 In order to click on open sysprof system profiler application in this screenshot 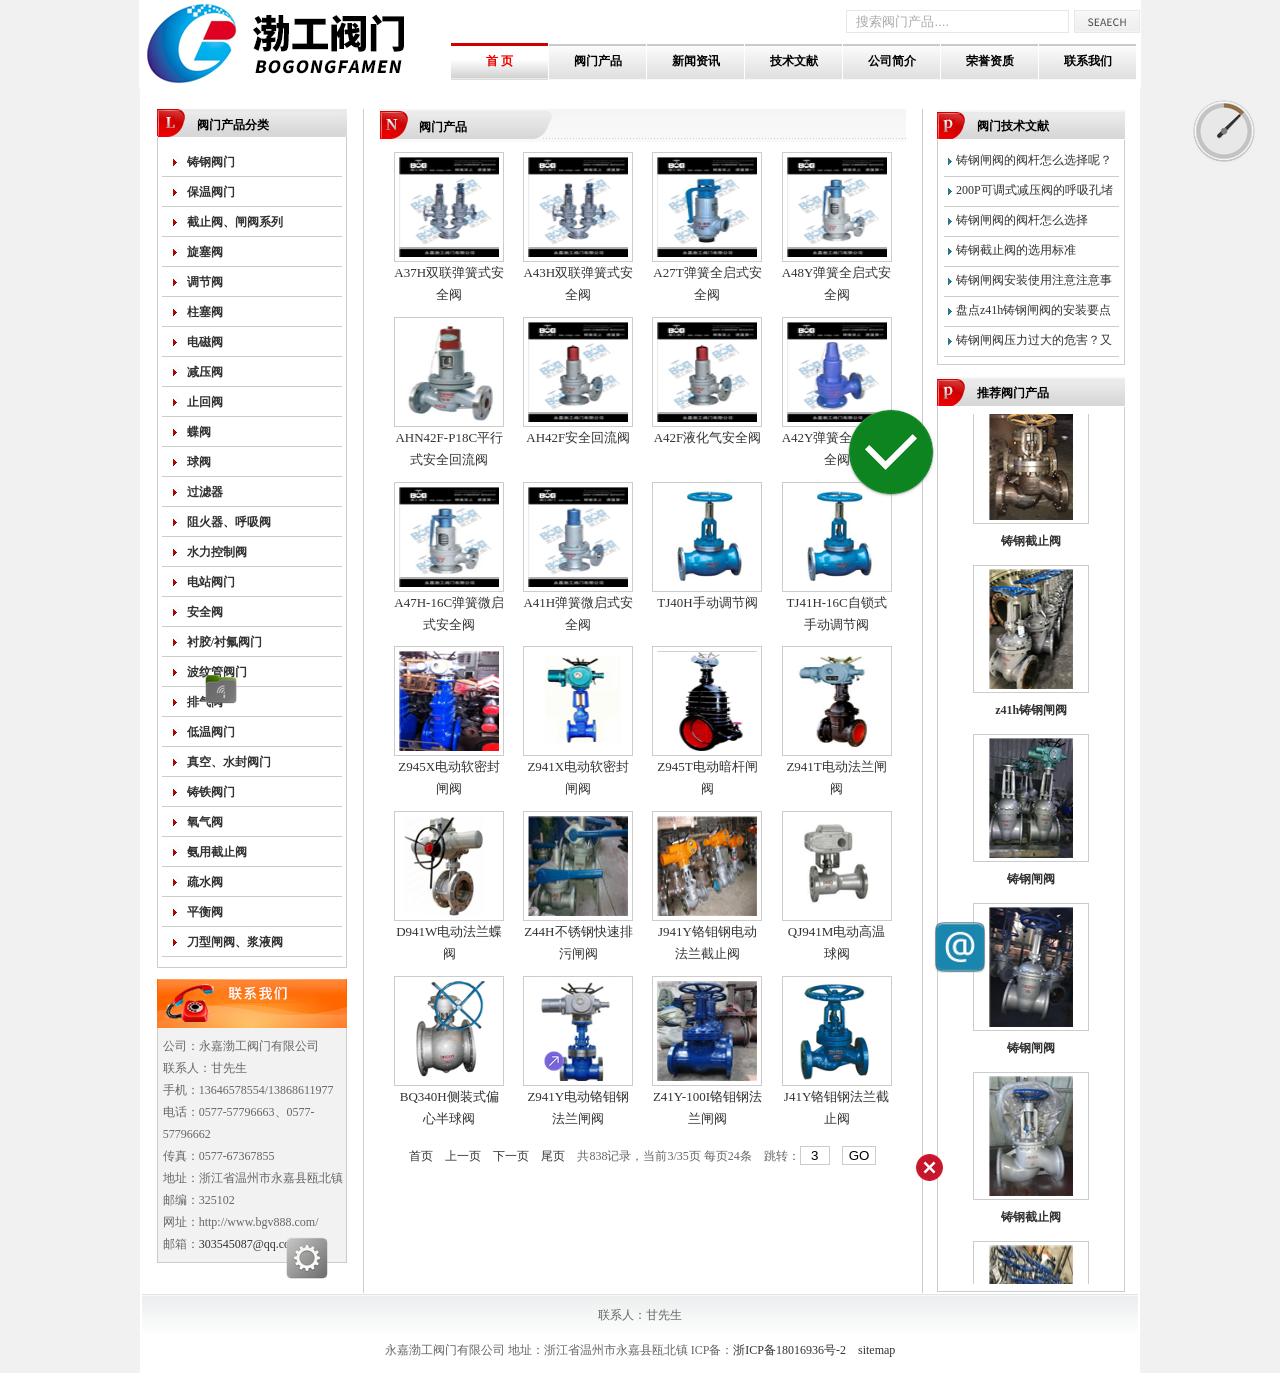, I will do `click(1224, 131)`.